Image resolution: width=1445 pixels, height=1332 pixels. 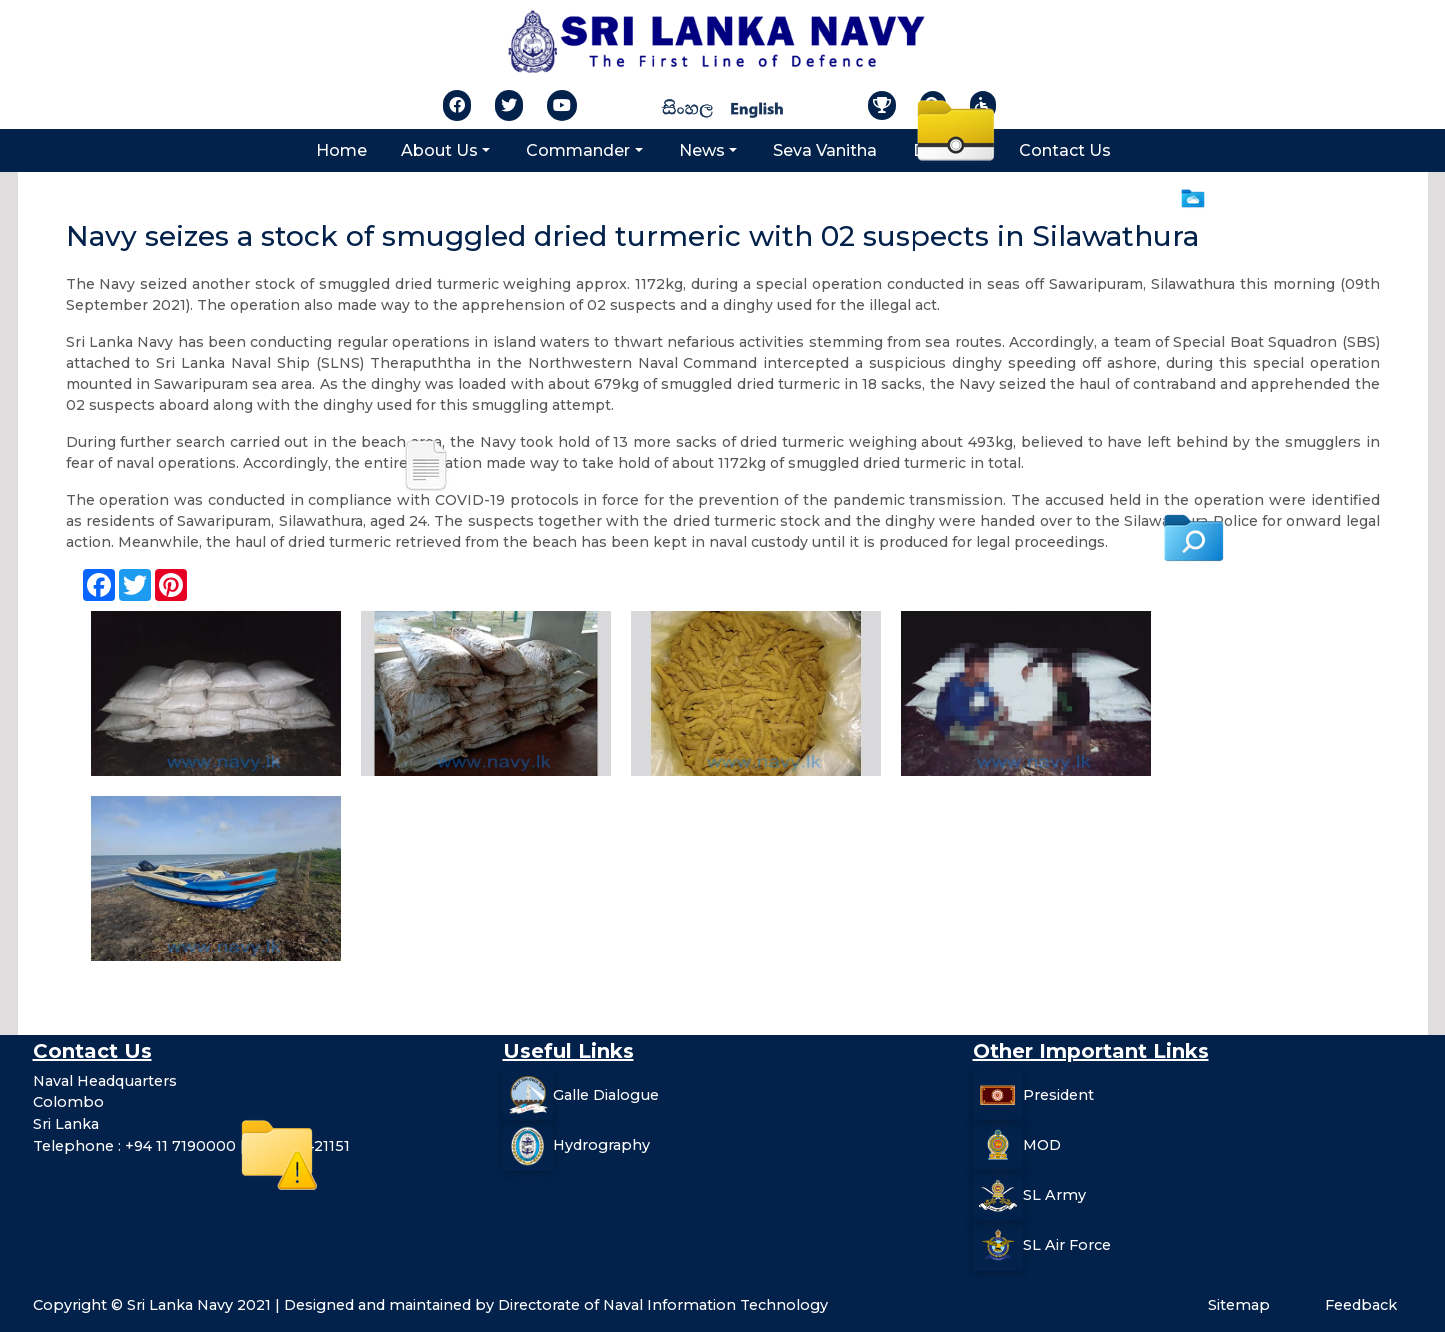 What do you see at coordinates (1193, 199) in the screenshot?
I see `open OneDrive cloud storage folder` at bounding box center [1193, 199].